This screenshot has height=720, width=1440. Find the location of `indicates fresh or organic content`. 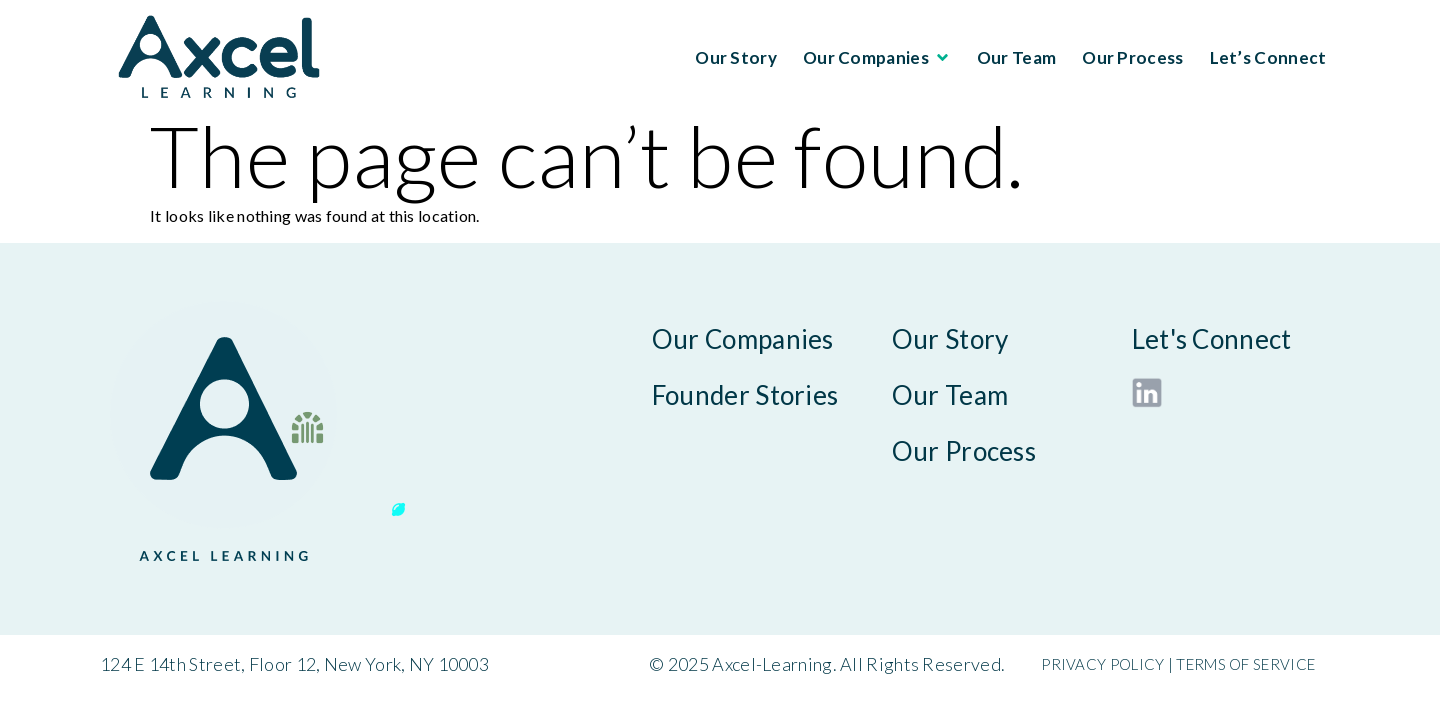

indicates fresh or organic content is located at coordinates (398, 509).